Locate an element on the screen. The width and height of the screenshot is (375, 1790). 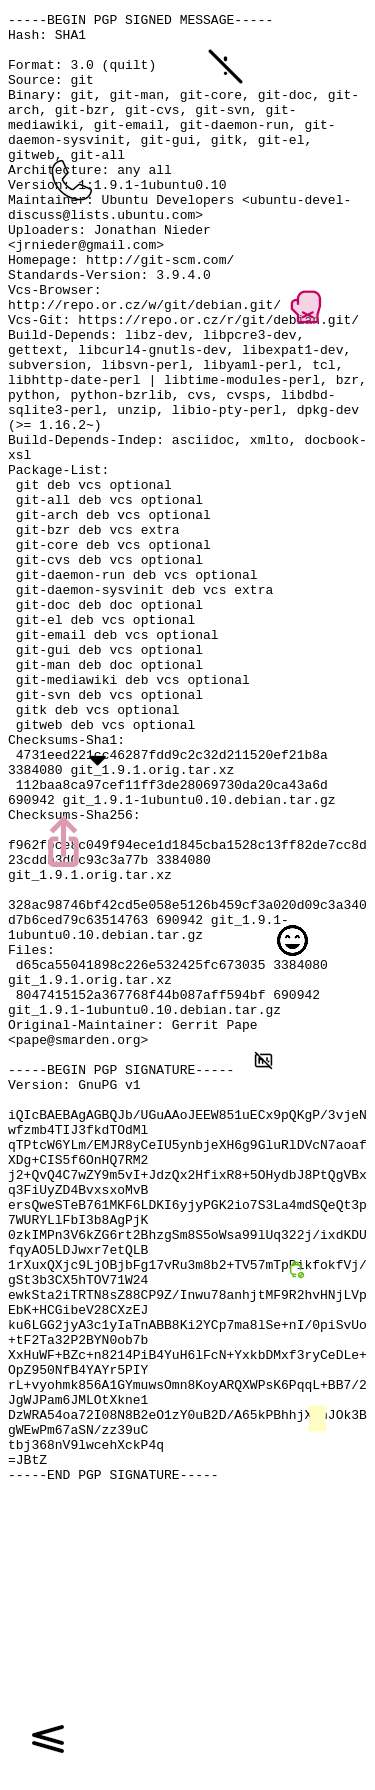
rate your experience as very satisfied is located at coordinates (292, 940).